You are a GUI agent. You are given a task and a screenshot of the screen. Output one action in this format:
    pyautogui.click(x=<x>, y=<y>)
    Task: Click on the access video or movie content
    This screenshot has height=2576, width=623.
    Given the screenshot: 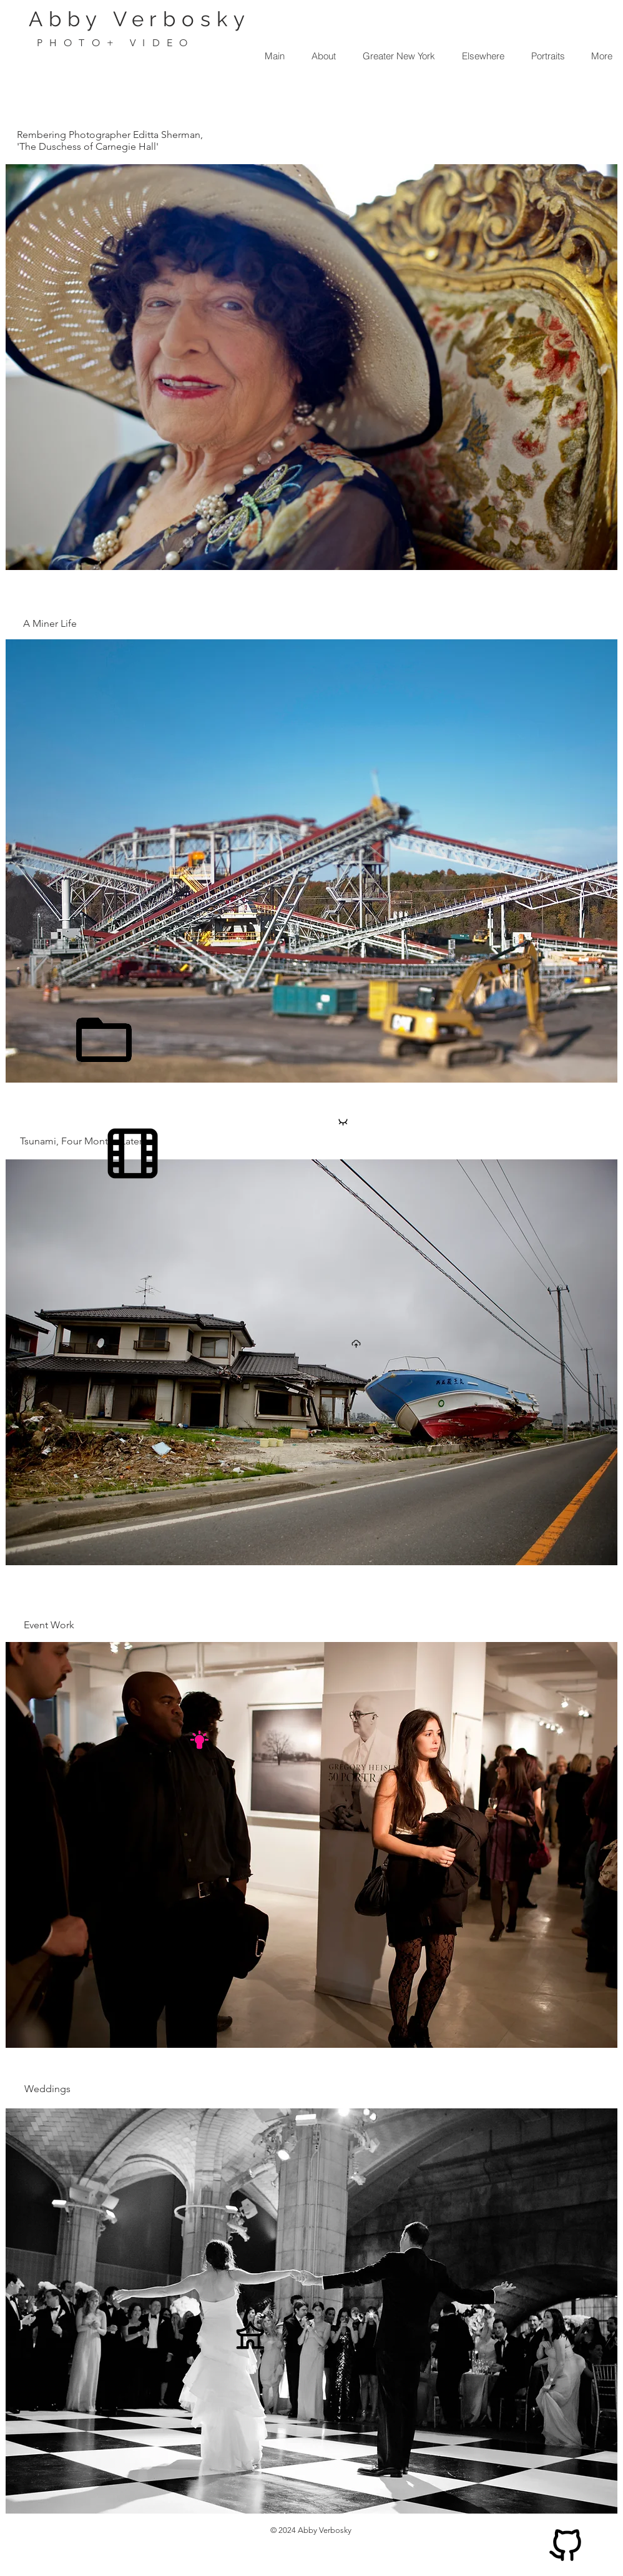 What is the action you would take?
    pyautogui.click(x=132, y=1153)
    